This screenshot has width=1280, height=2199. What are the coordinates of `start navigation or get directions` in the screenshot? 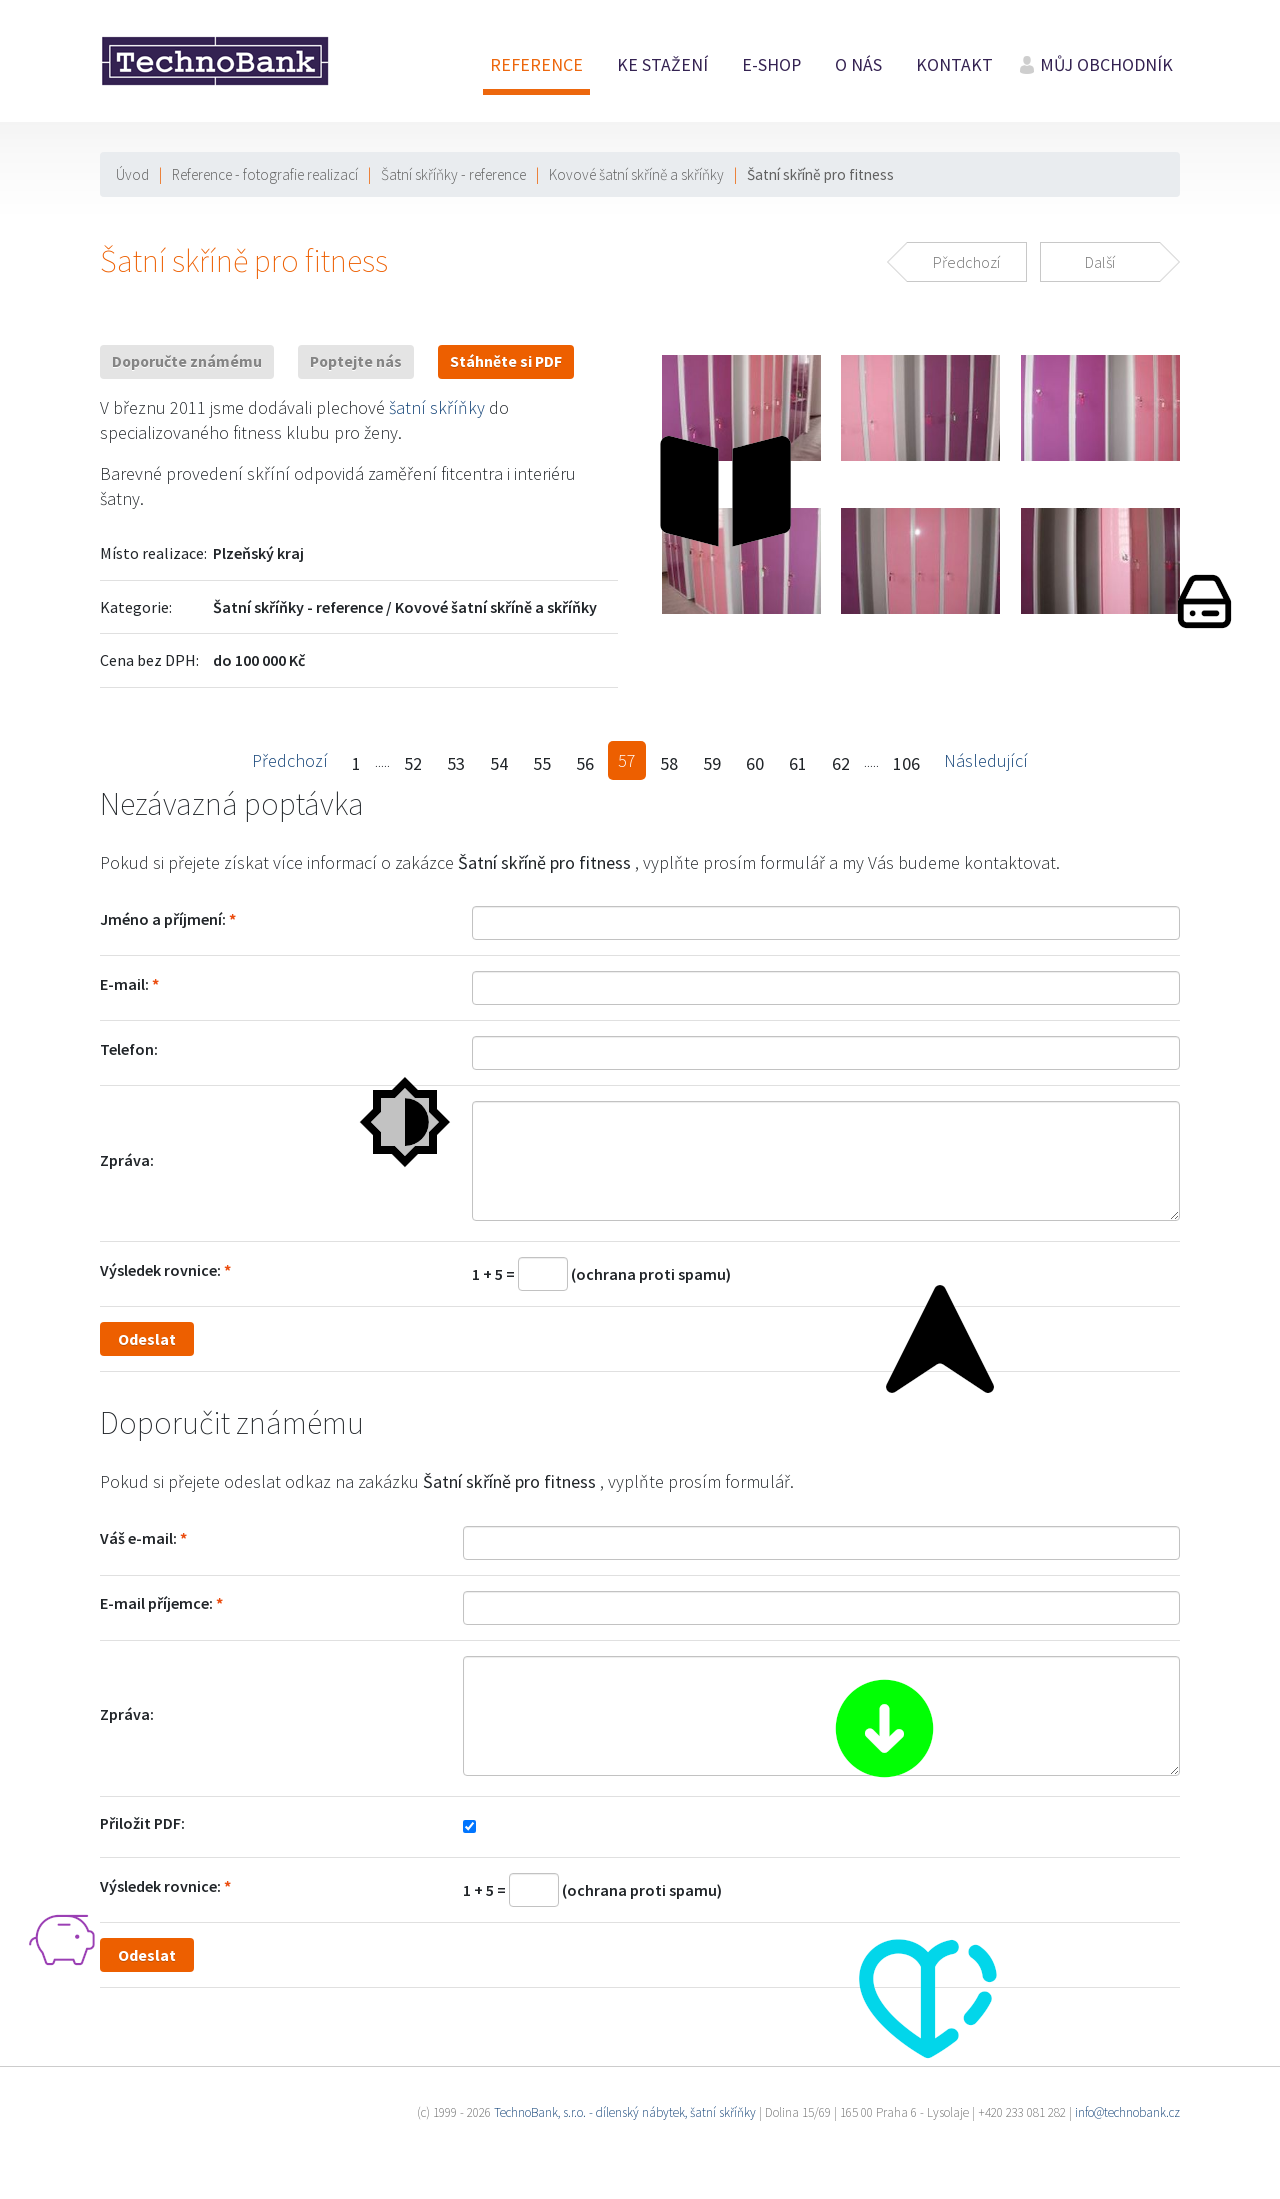 It's located at (940, 1345).